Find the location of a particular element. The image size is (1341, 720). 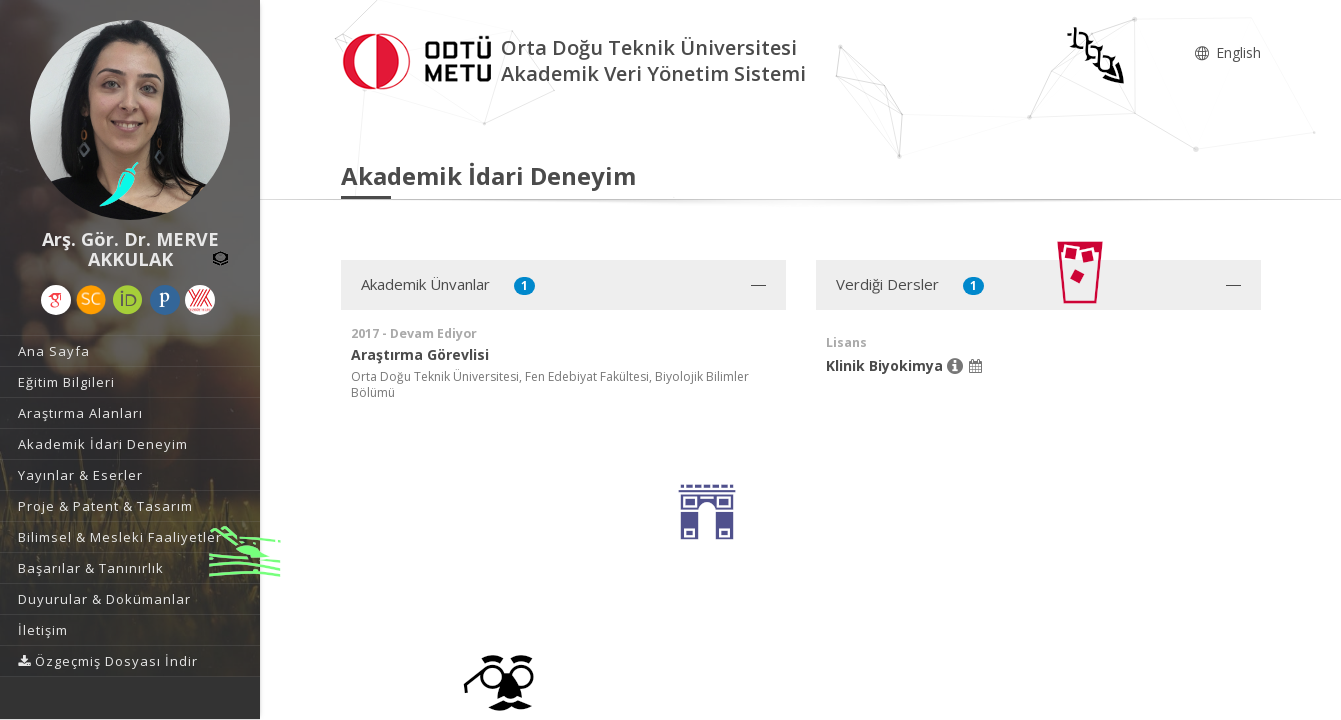

access prank or joke features is located at coordinates (498, 681).